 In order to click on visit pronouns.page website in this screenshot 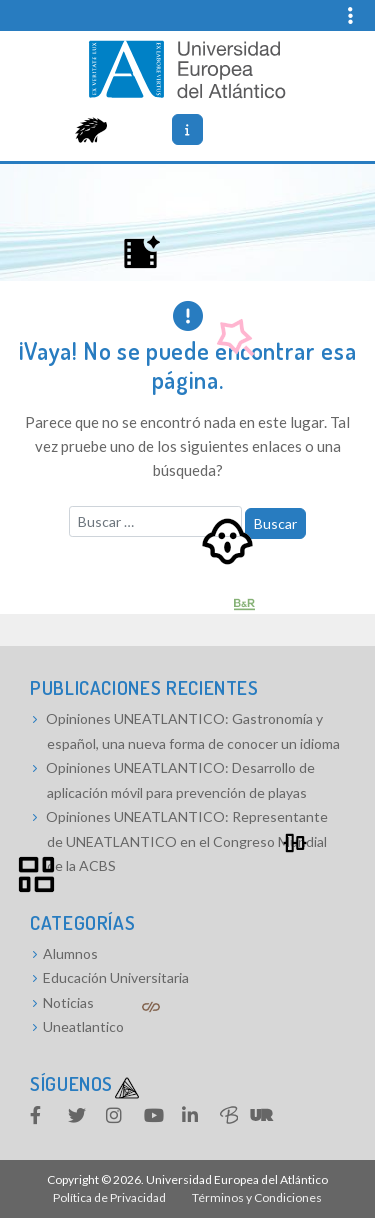, I will do `click(151, 1007)`.